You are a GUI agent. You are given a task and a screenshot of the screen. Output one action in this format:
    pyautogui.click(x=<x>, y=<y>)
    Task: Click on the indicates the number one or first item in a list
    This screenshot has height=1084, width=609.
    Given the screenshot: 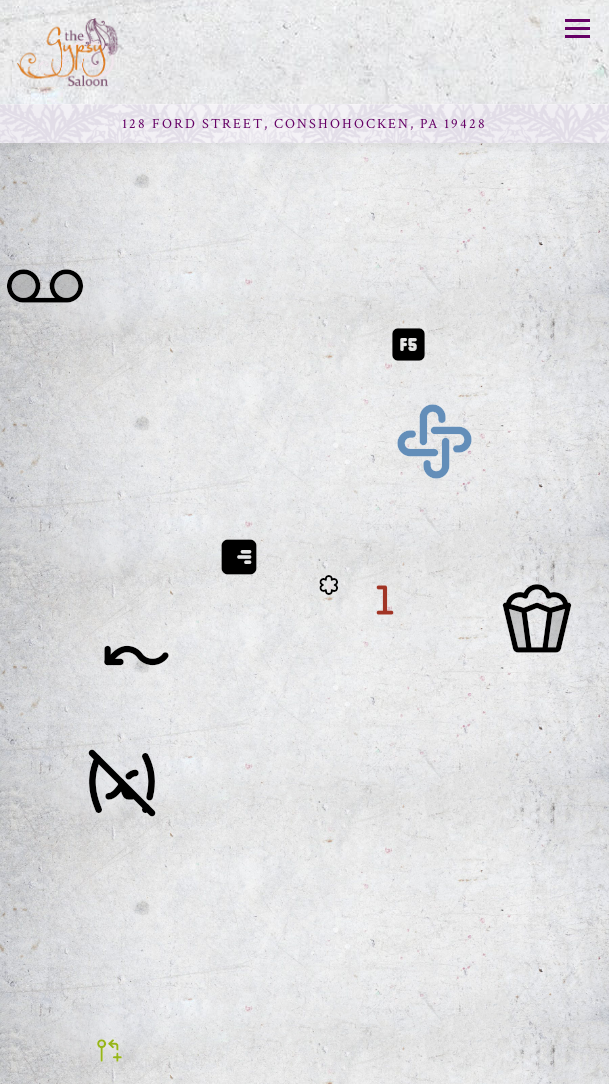 What is the action you would take?
    pyautogui.click(x=385, y=600)
    